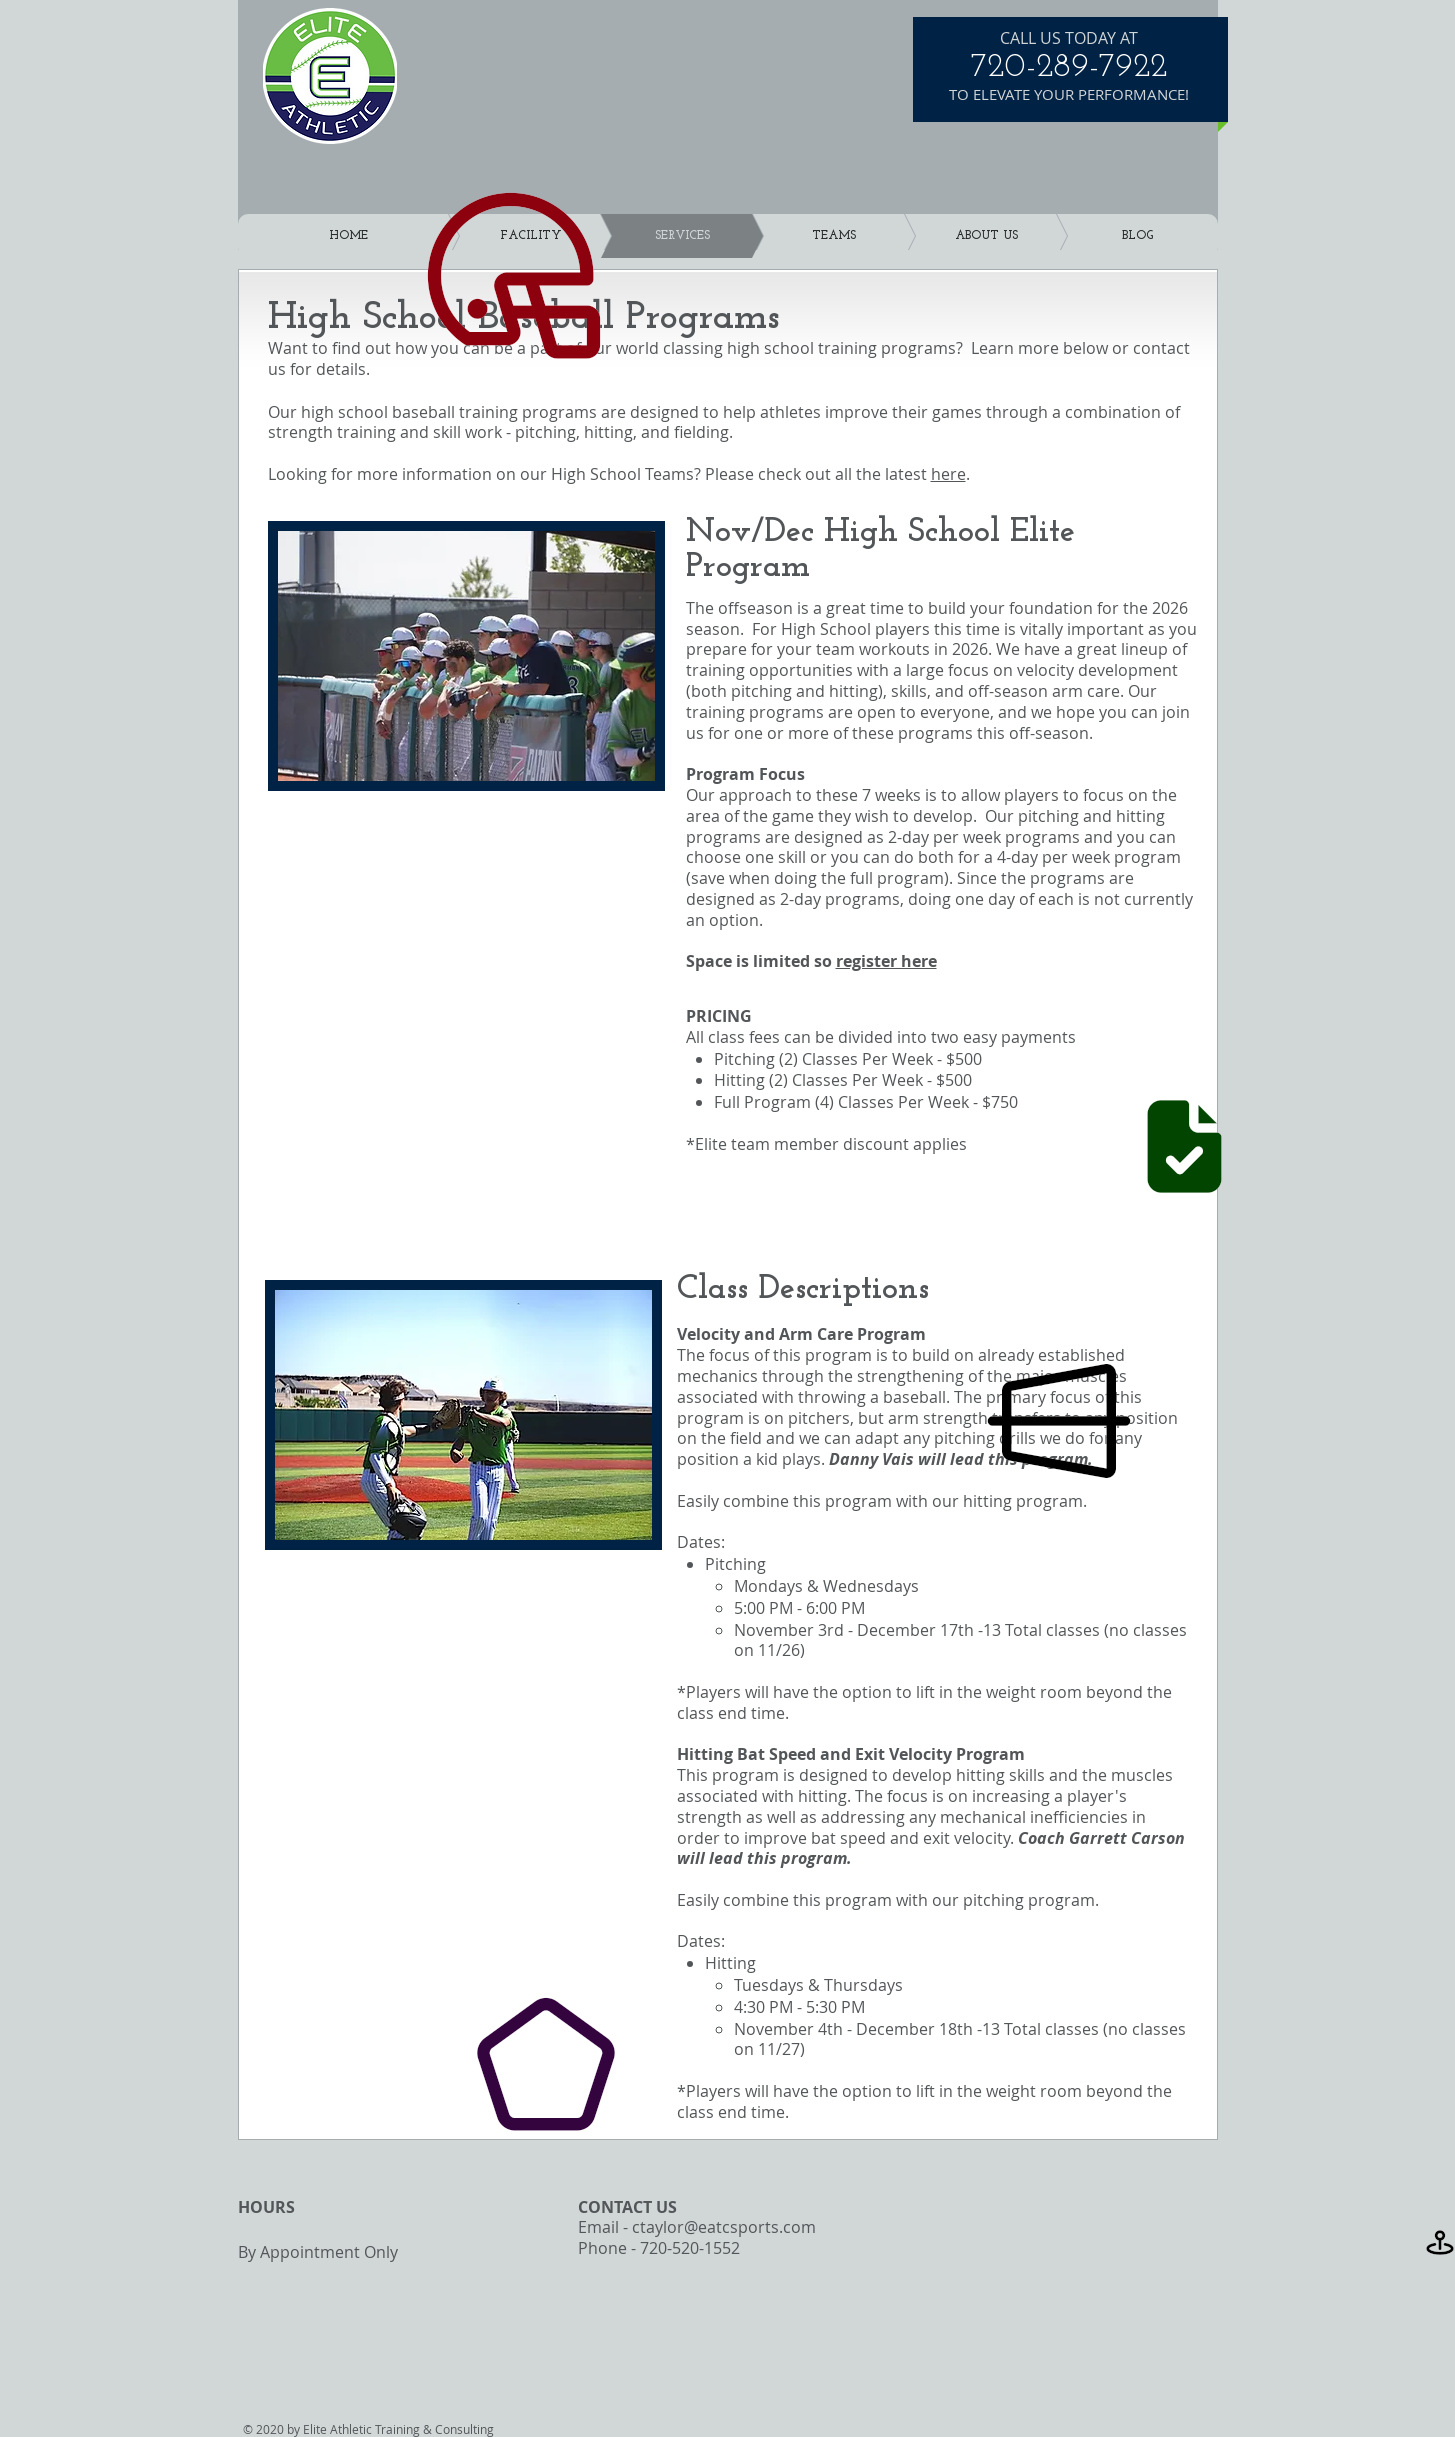 The height and width of the screenshot is (2437, 1455). What do you see at coordinates (1184, 1146) in the screenshot?
I see `file successfully uploaded or saved` at bounding box center [1184, 1146].